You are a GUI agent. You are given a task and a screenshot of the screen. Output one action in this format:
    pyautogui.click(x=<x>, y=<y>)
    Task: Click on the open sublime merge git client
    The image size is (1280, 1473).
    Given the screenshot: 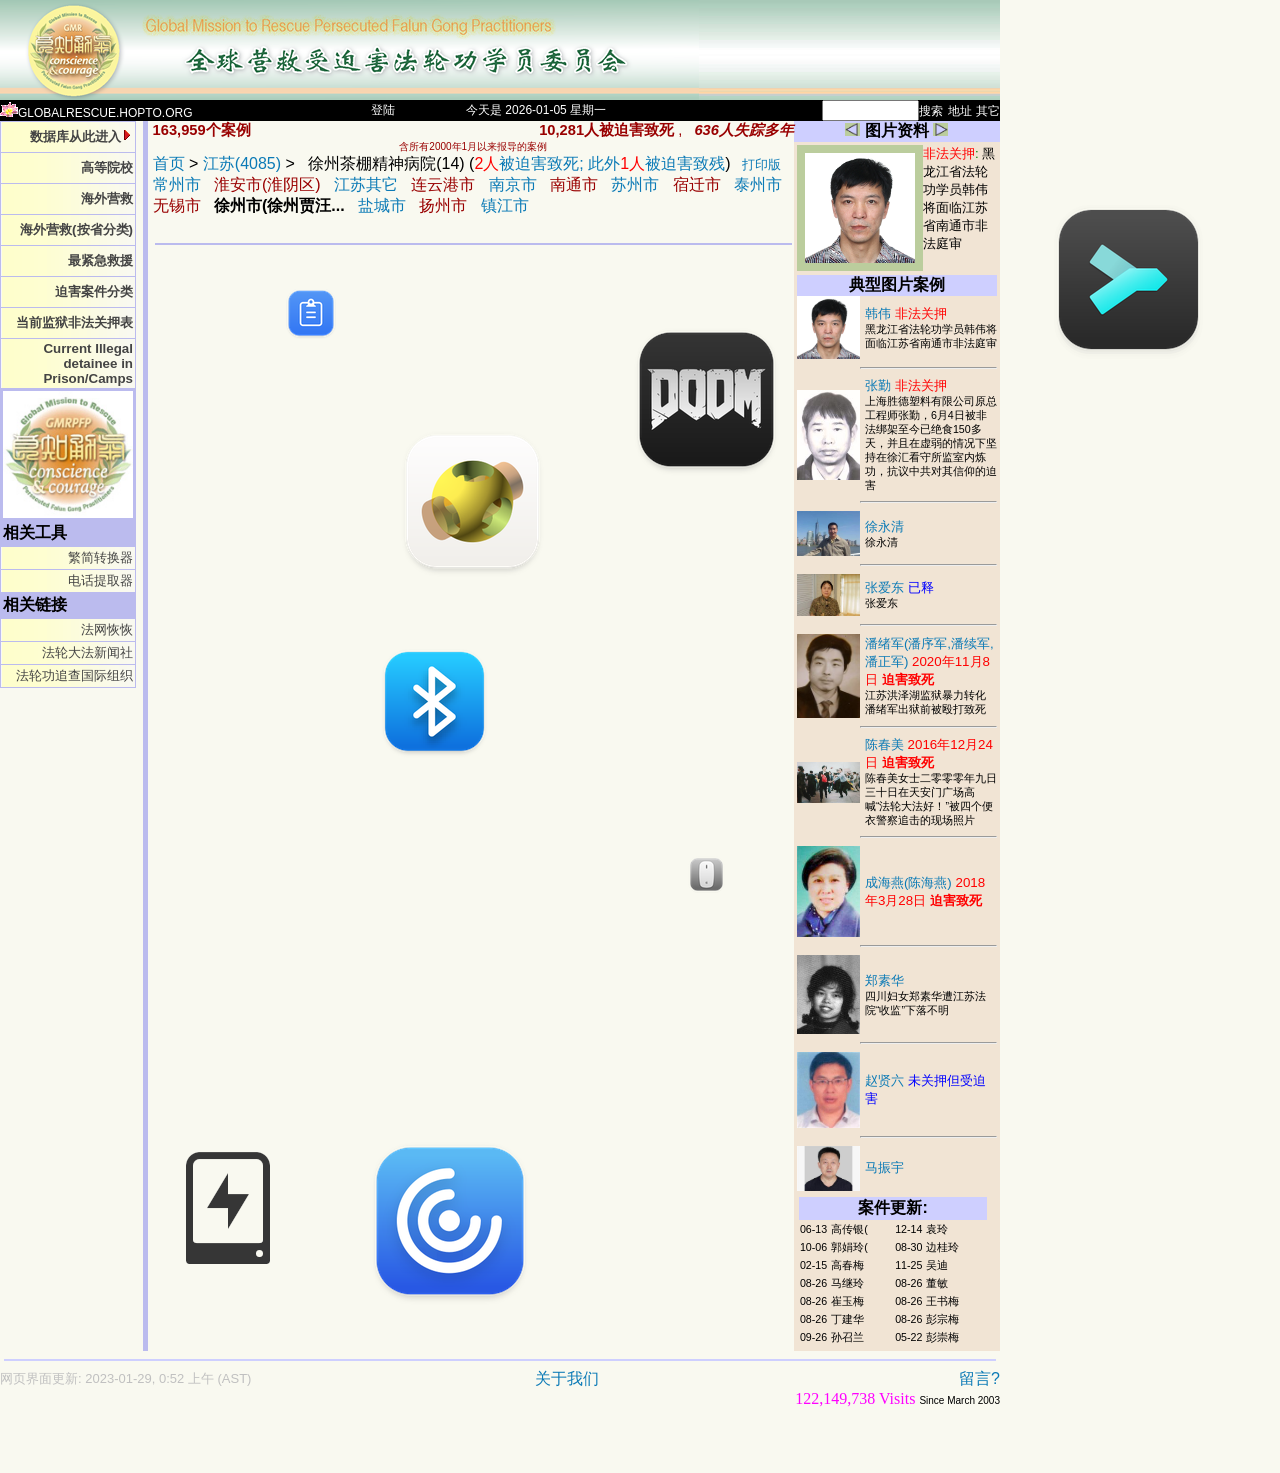 What is the action you would take?
    pyautogui.click(x=1128, y=279)
    